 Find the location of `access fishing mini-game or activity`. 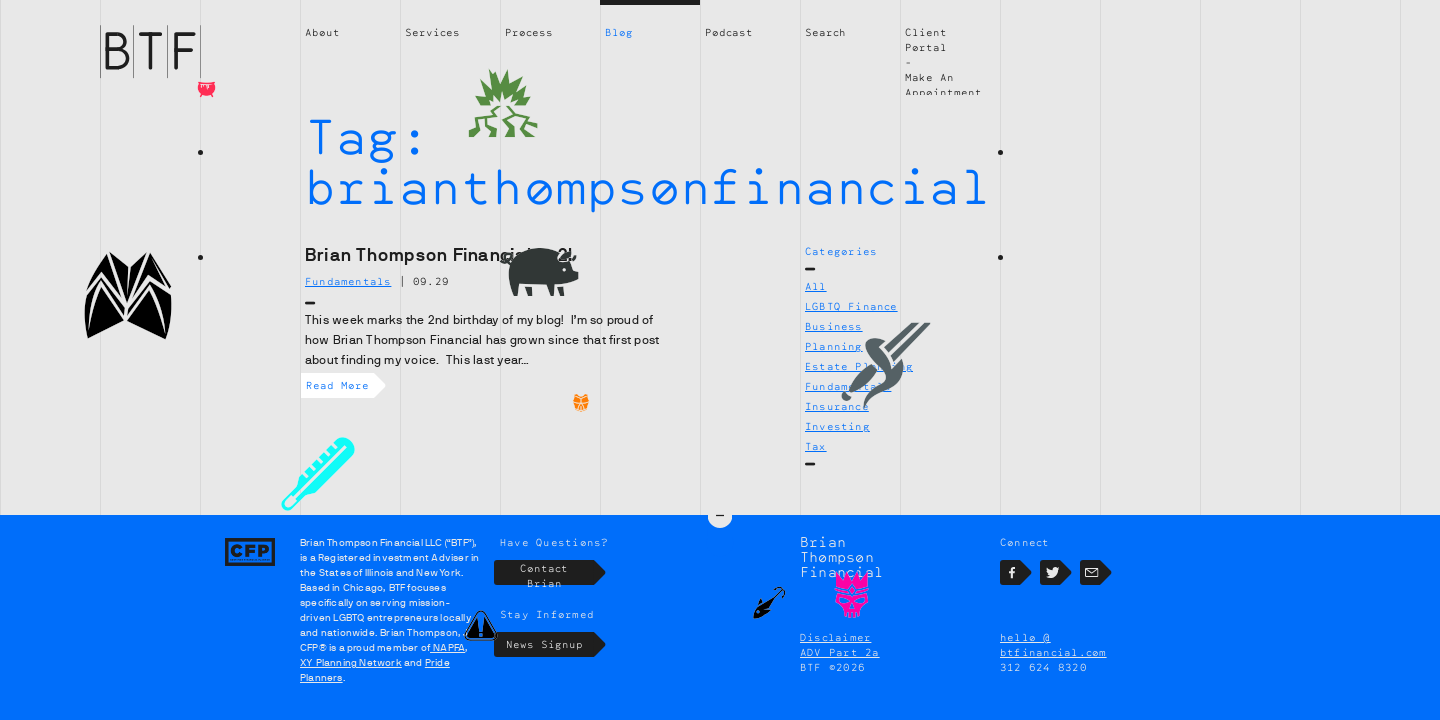

access fishing mini-game or activity is located at coordinates (769, 602).